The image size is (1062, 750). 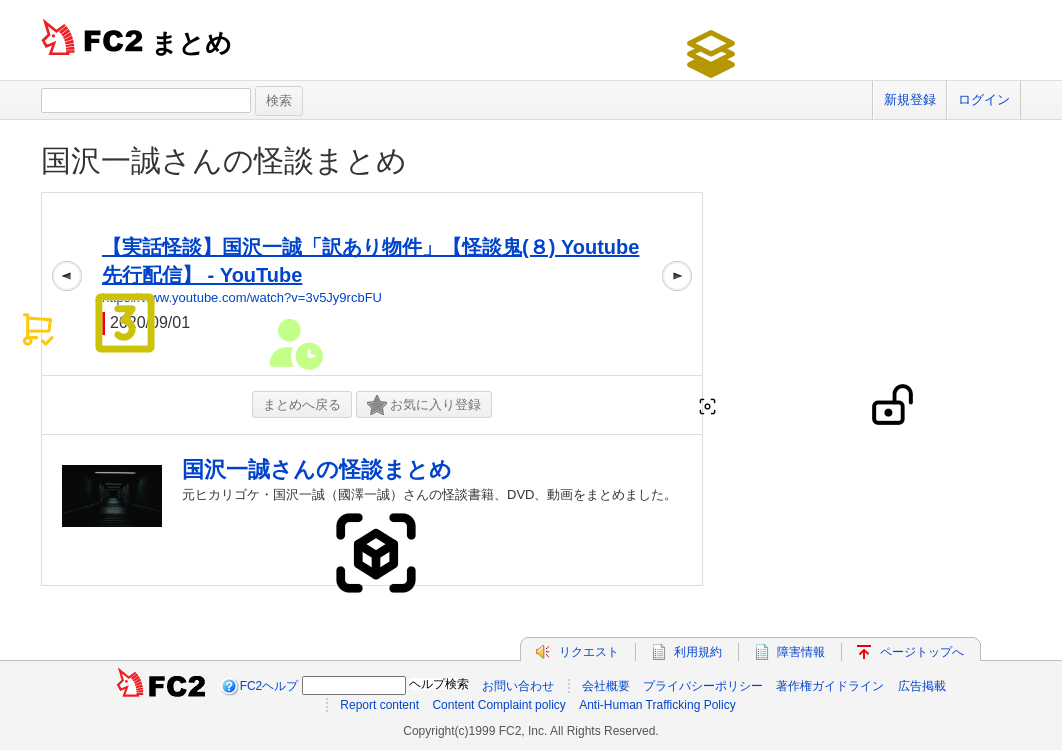 I want to click on open augmented reality mode, so click(x=376, y=553).